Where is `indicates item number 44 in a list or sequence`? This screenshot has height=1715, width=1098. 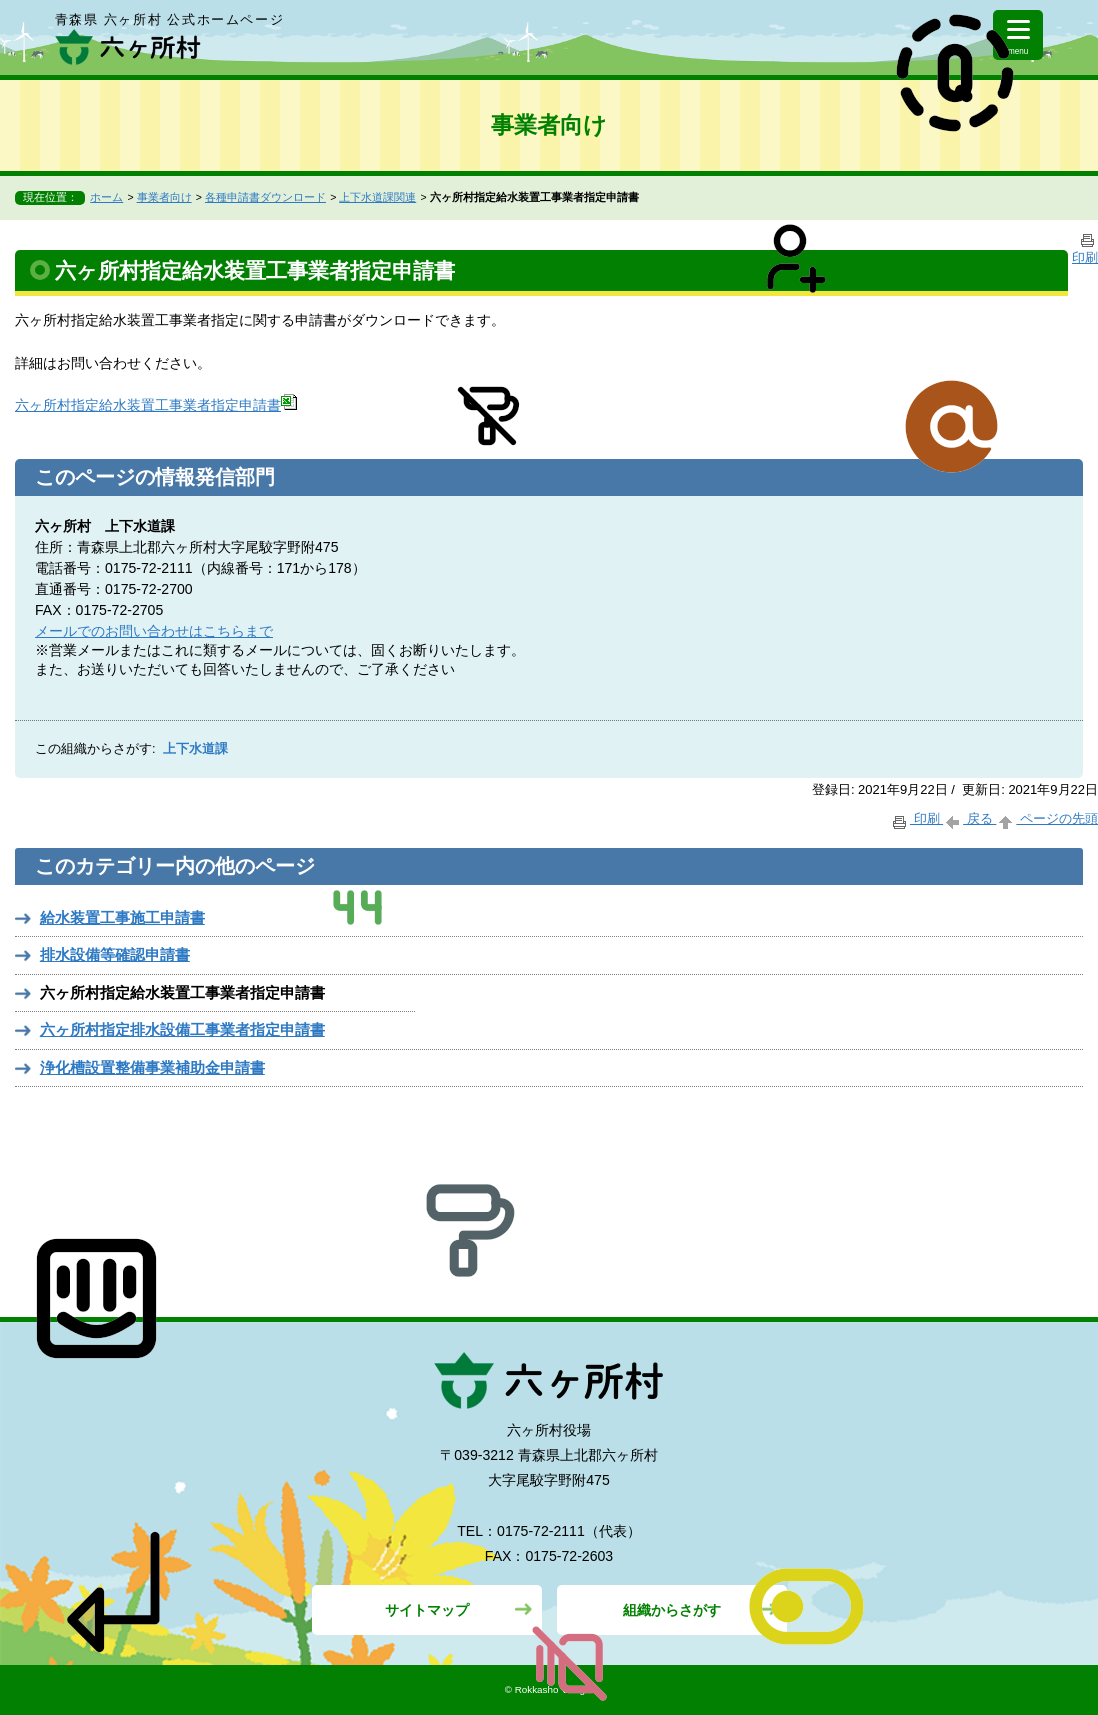
indicates item number 44 in a list or sequence is located at coordinates (357, 907).